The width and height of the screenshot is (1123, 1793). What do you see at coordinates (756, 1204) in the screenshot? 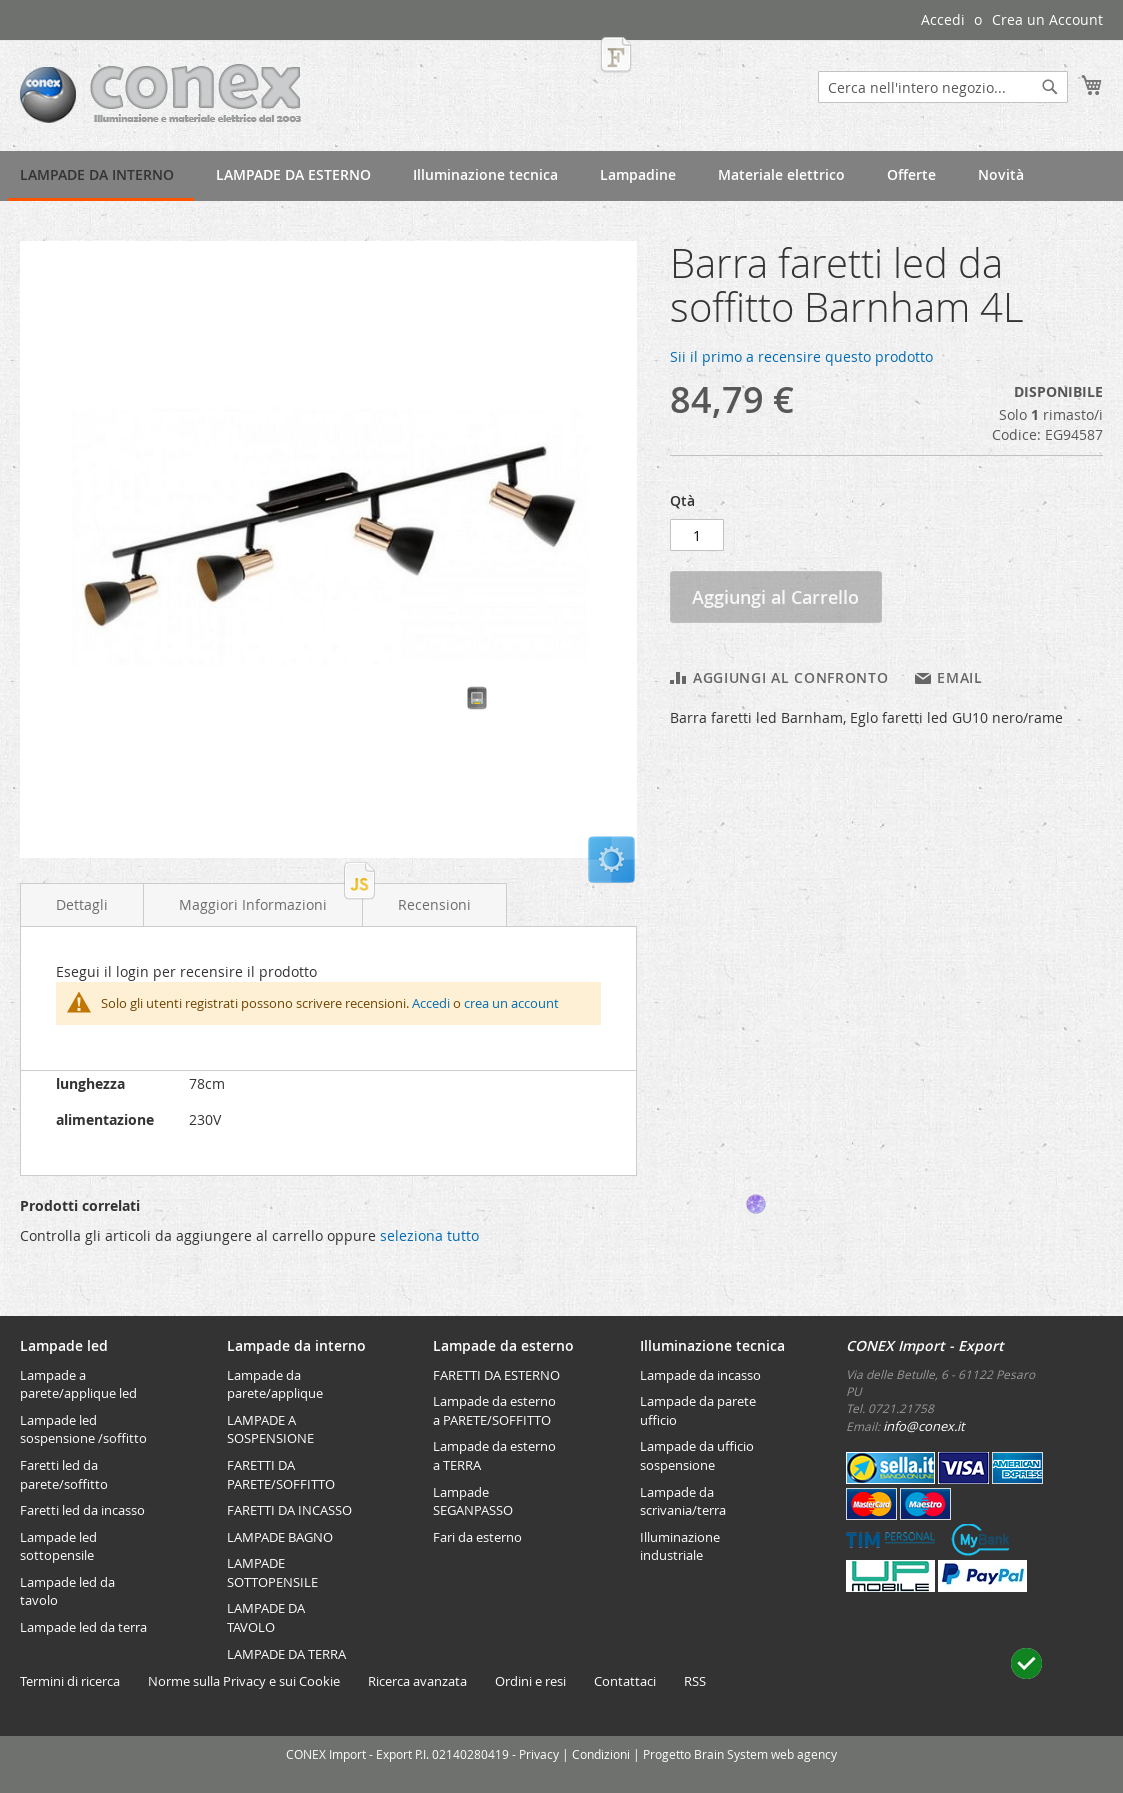
I see `access network and internet settings` at bounding box center [756, 1204].